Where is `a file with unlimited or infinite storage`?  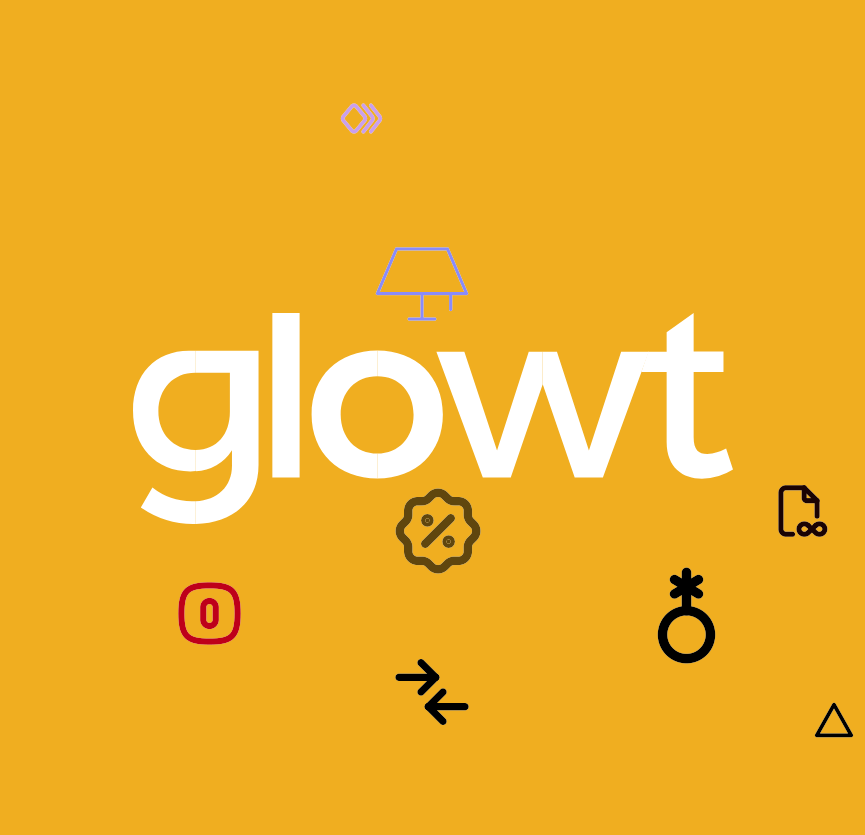 a file with unlimited or infinite storage is located at coordinates (799, 511).